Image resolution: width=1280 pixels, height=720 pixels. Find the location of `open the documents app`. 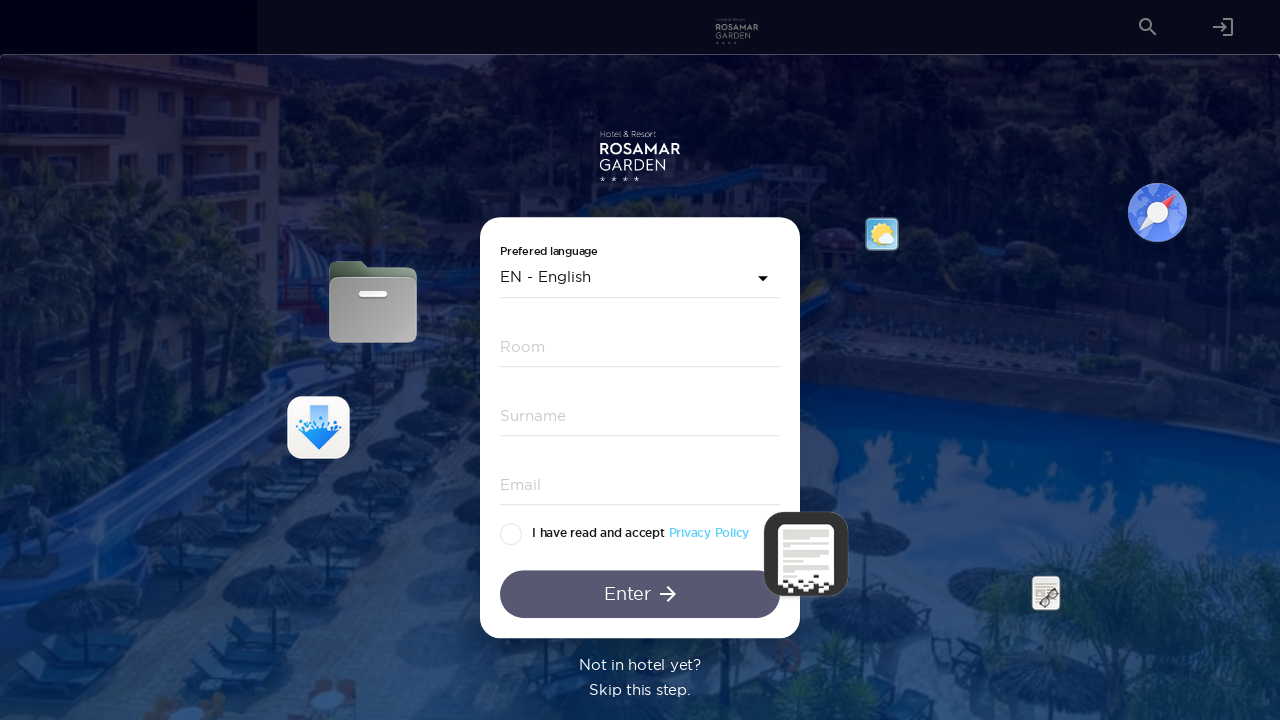

open the documents app is located at coordinates (1046, 593).